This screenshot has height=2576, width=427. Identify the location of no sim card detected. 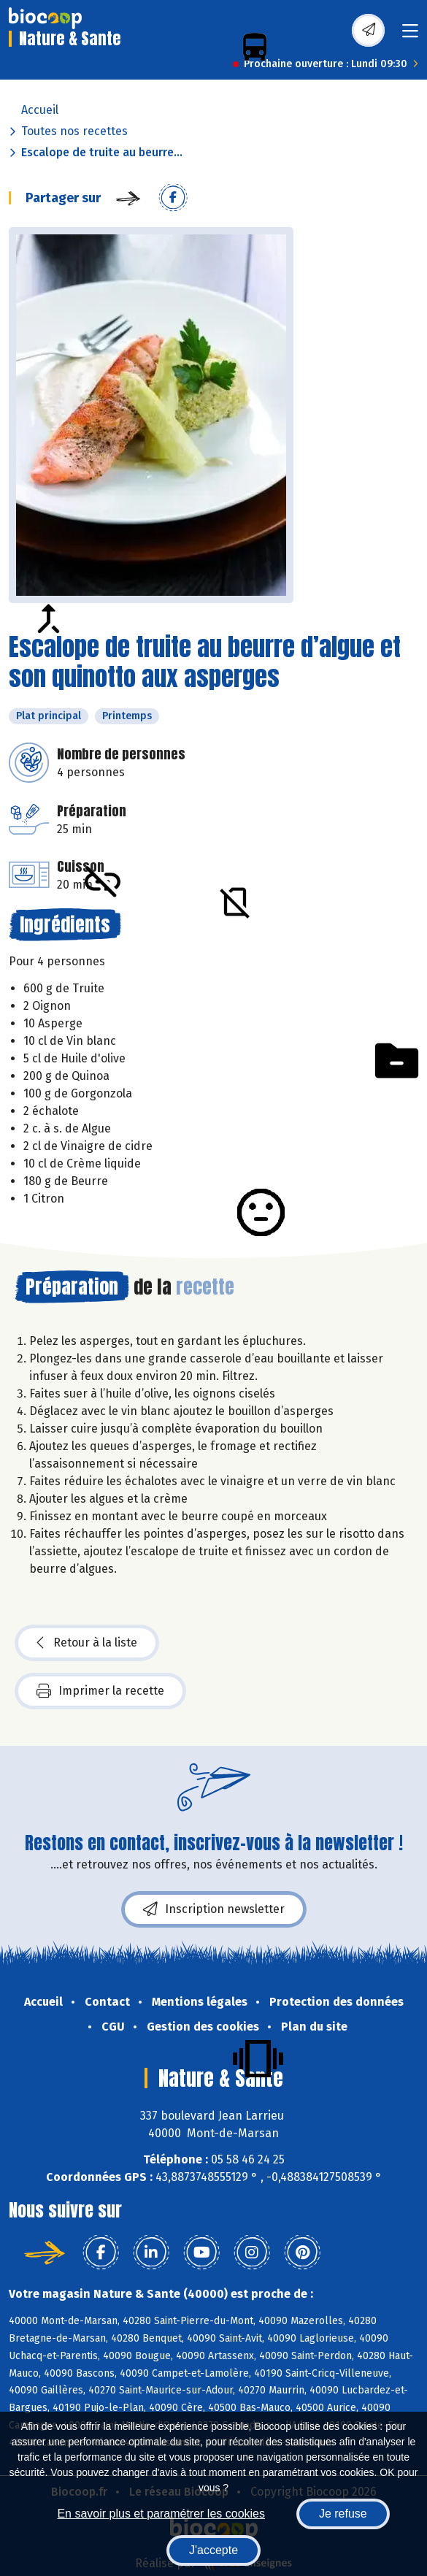
(235, 902).